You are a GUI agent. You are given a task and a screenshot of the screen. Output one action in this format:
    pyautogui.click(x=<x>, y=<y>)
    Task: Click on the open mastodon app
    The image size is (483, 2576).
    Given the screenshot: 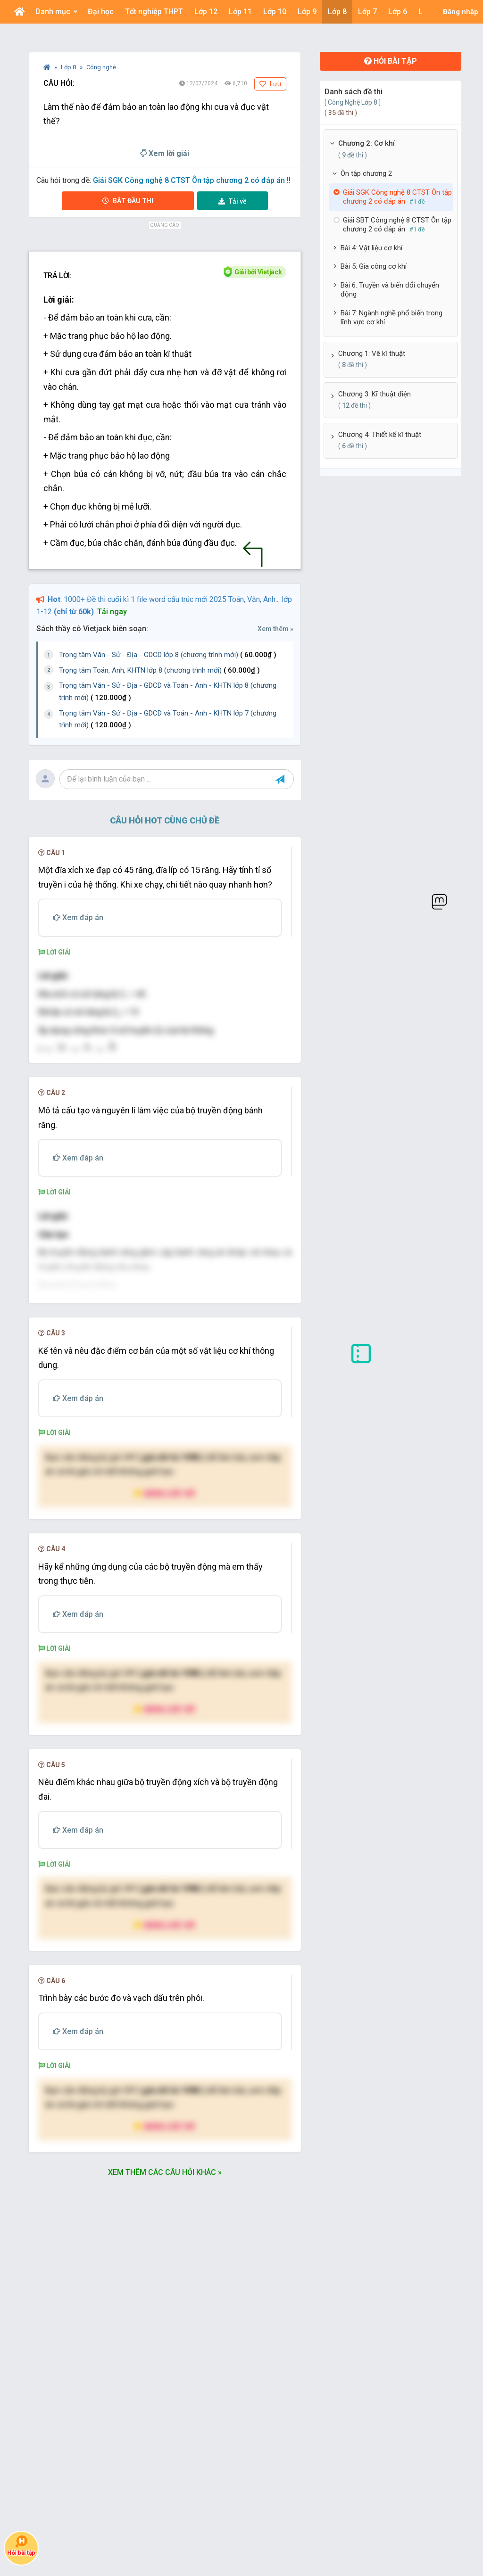 What is the action you would take?
    pyautogui.click(x=439, y=901)
    